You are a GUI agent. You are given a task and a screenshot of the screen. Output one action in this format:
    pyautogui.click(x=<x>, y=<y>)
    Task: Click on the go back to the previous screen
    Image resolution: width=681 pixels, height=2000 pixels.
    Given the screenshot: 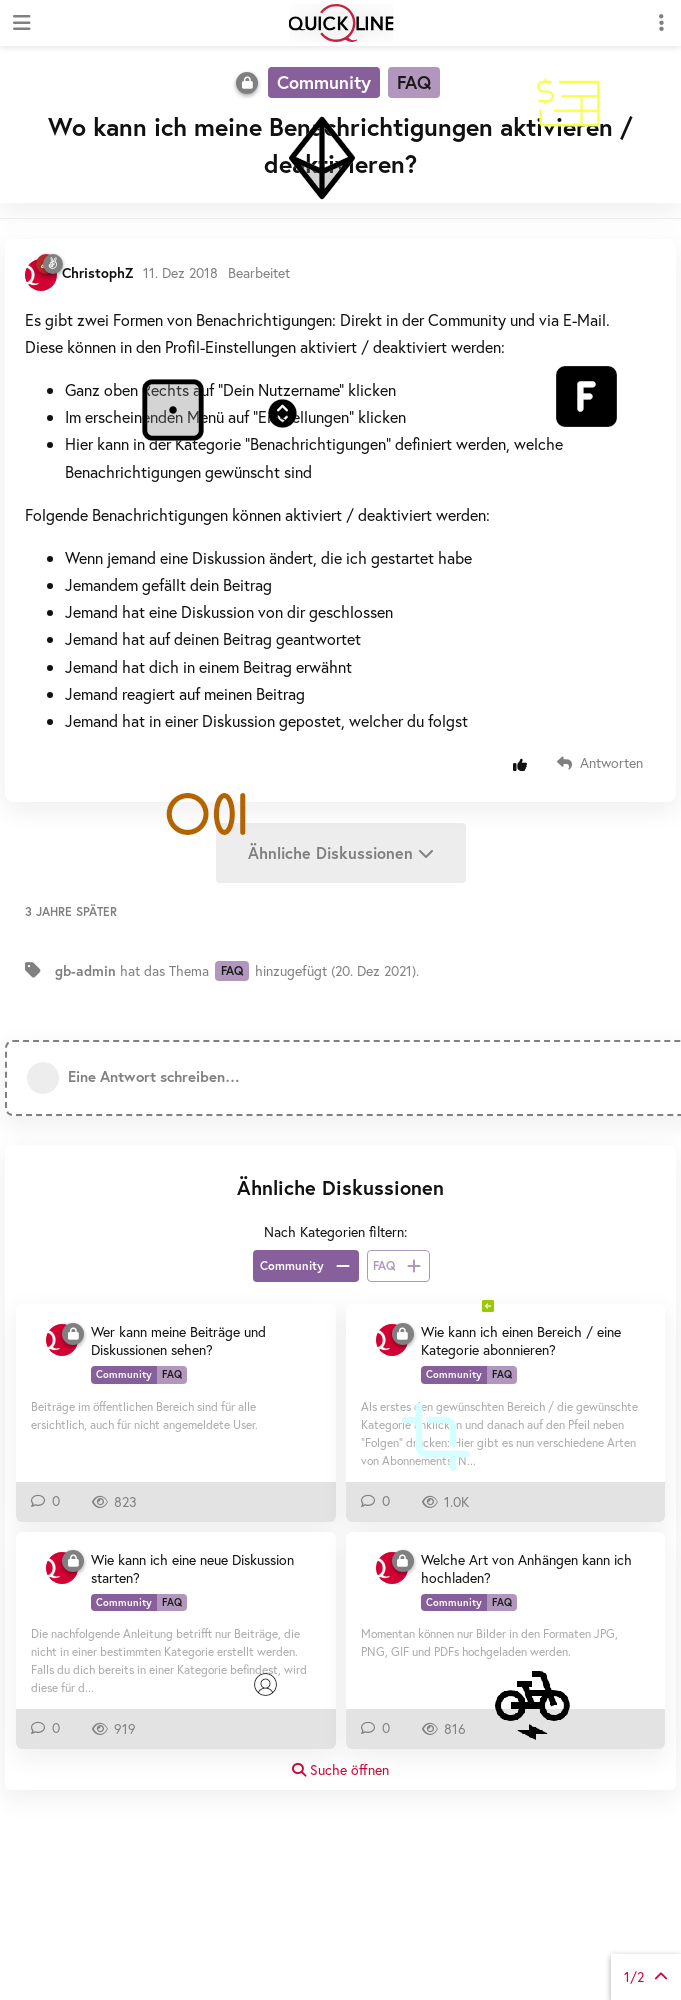 What is the action you would take?
    pyautogui.click(x=488, y=1306)
    